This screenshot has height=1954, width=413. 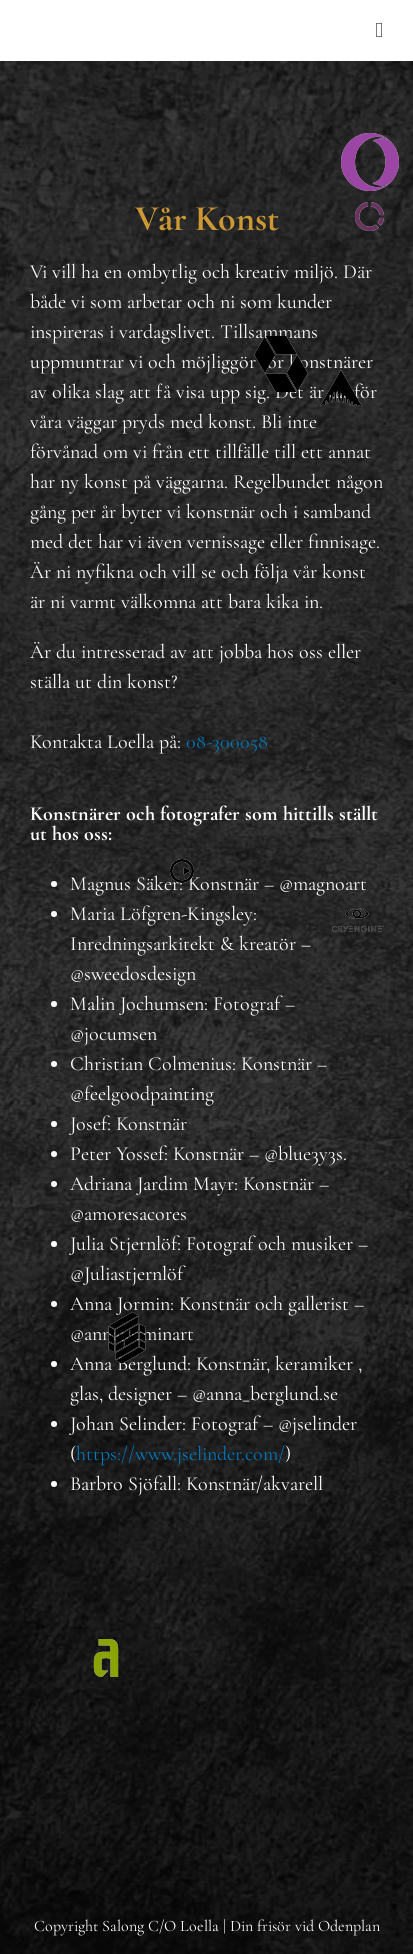 What do you see at coordinates (182, 871) in the screenshot?
I see `steinberg brand logo` at bounding box center [182, 871].